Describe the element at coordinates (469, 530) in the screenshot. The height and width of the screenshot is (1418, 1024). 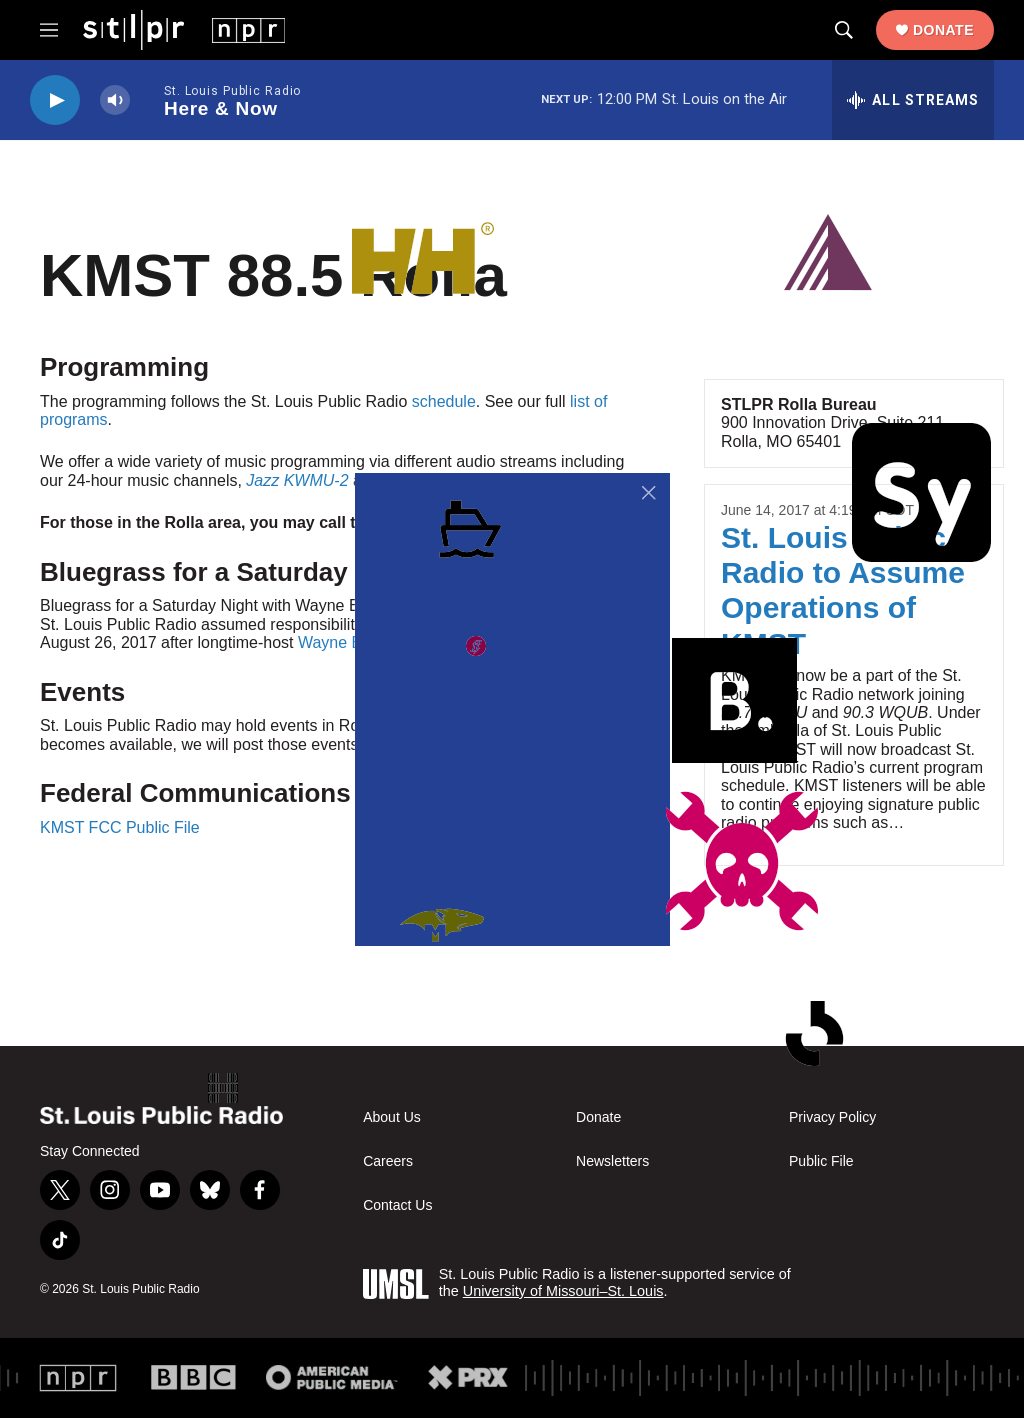
I see `view nearby ports or maritime locations` at that location.